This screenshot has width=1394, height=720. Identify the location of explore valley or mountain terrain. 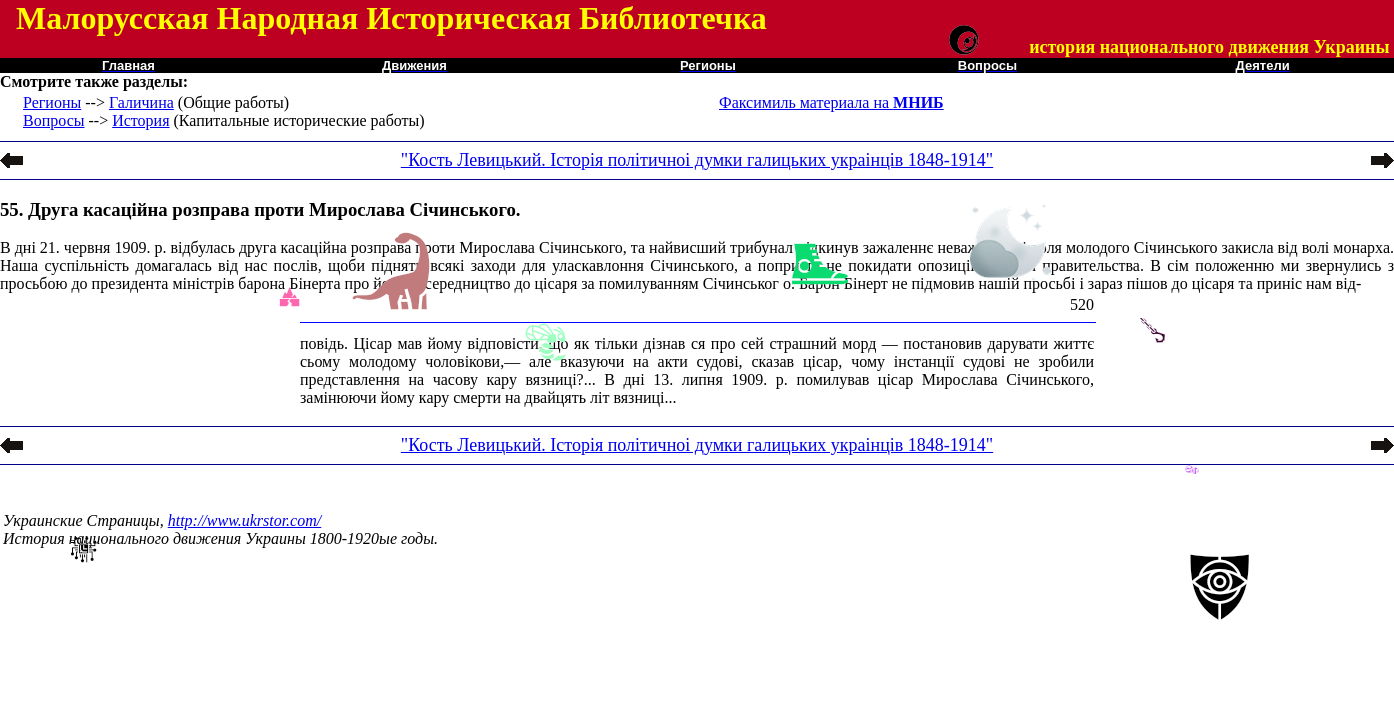
(289, 296).